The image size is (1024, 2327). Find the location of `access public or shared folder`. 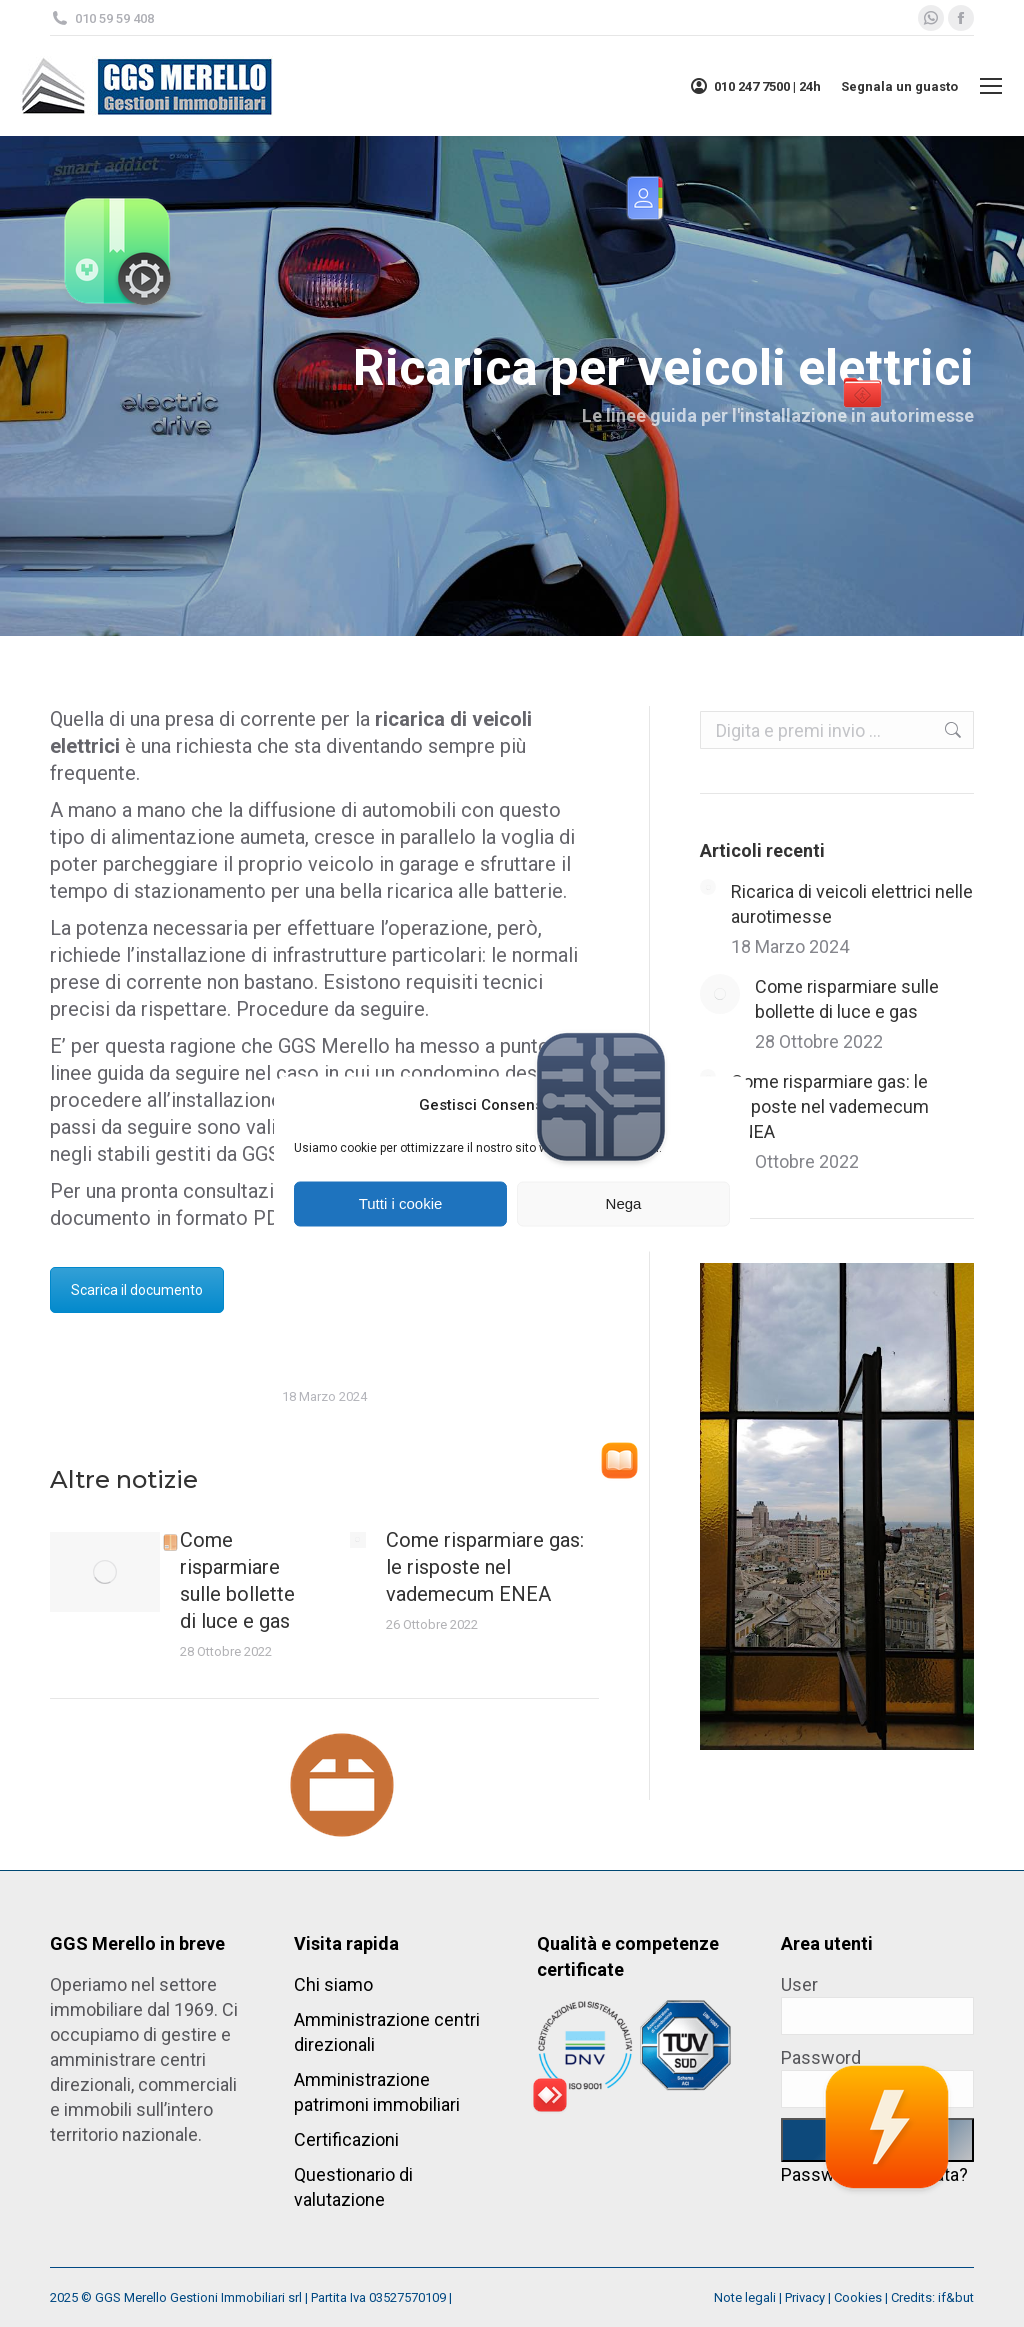

access public or shared folder is located at coordinates (862, 392).